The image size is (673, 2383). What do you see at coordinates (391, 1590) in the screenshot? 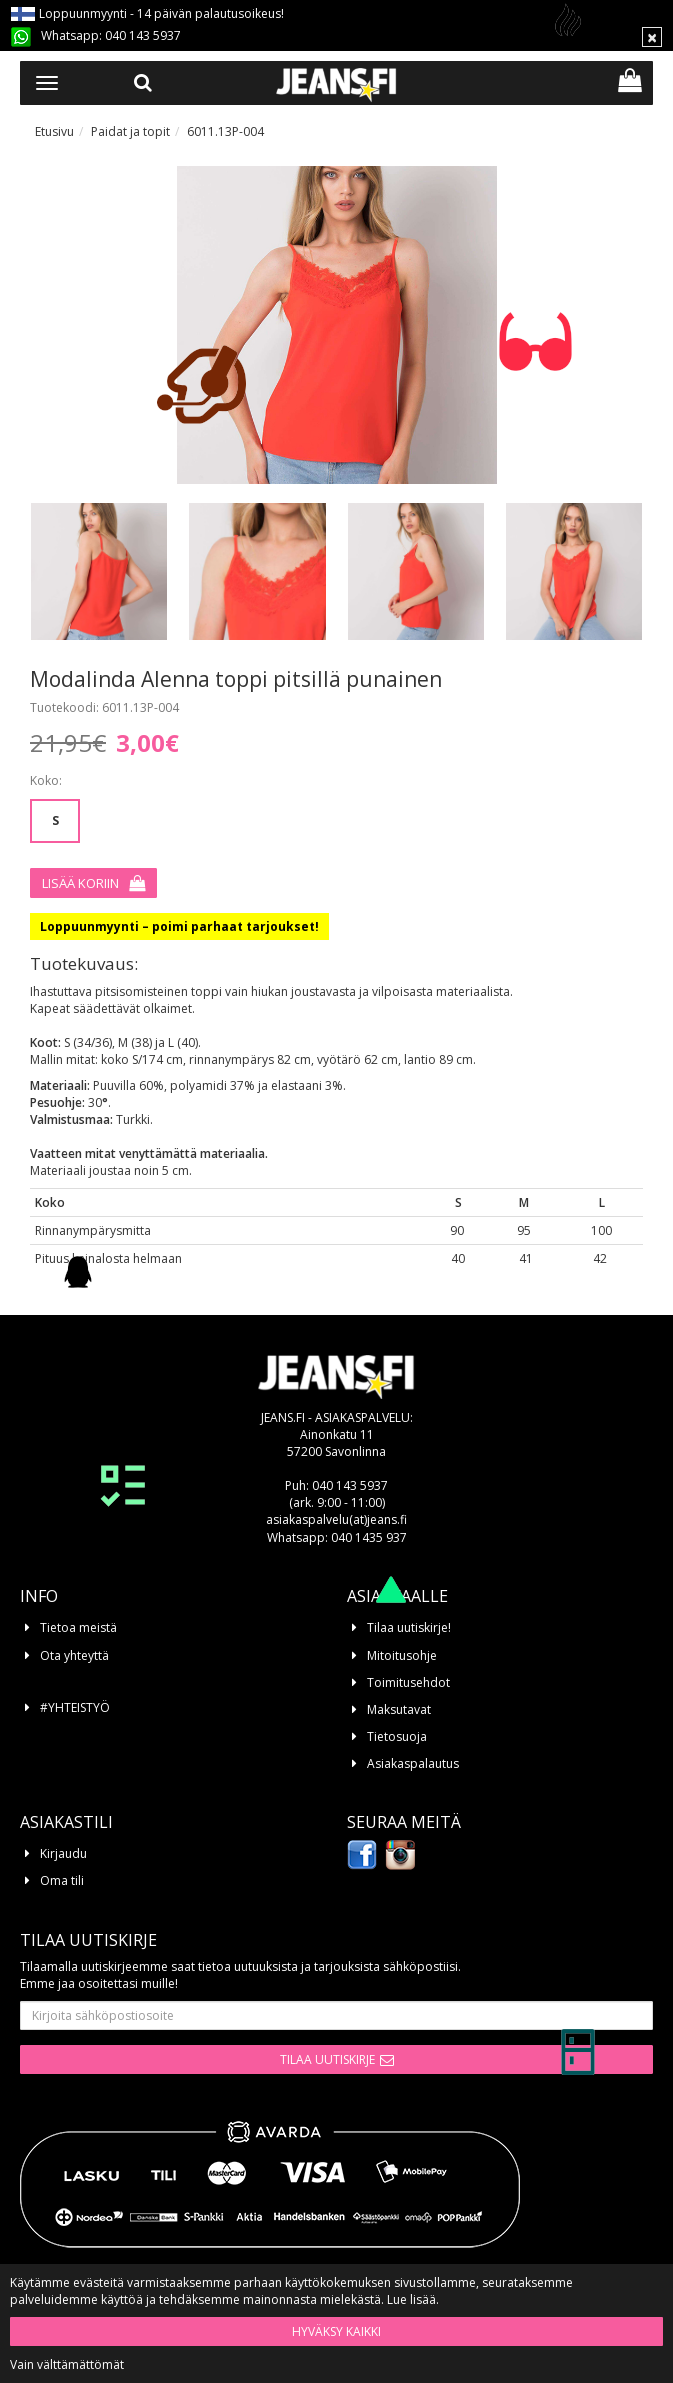
I see `play or start media content` at bounding box center [391, 1590].